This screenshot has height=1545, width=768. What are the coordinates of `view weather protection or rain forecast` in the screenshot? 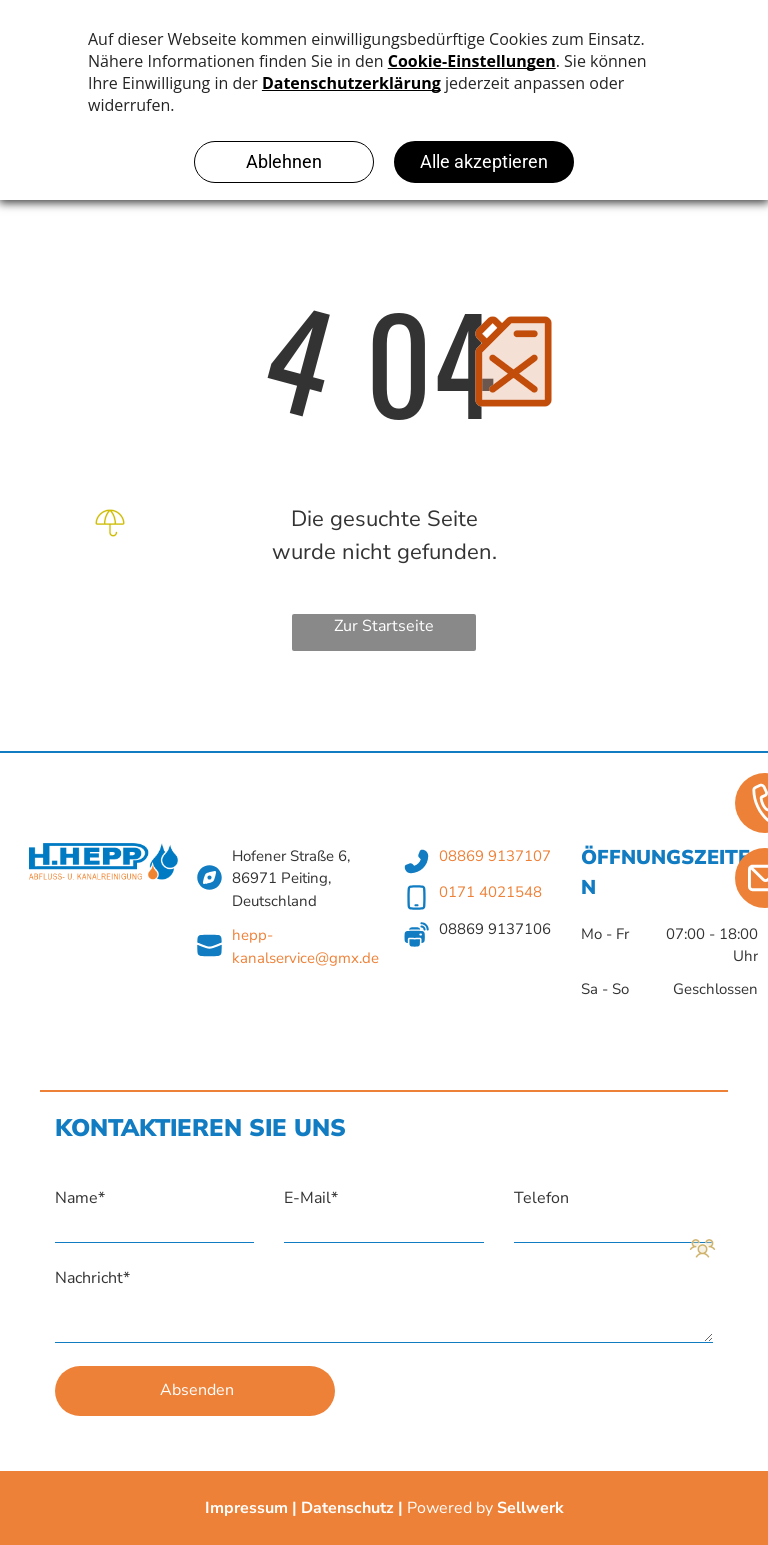 It's located at (110, 523).